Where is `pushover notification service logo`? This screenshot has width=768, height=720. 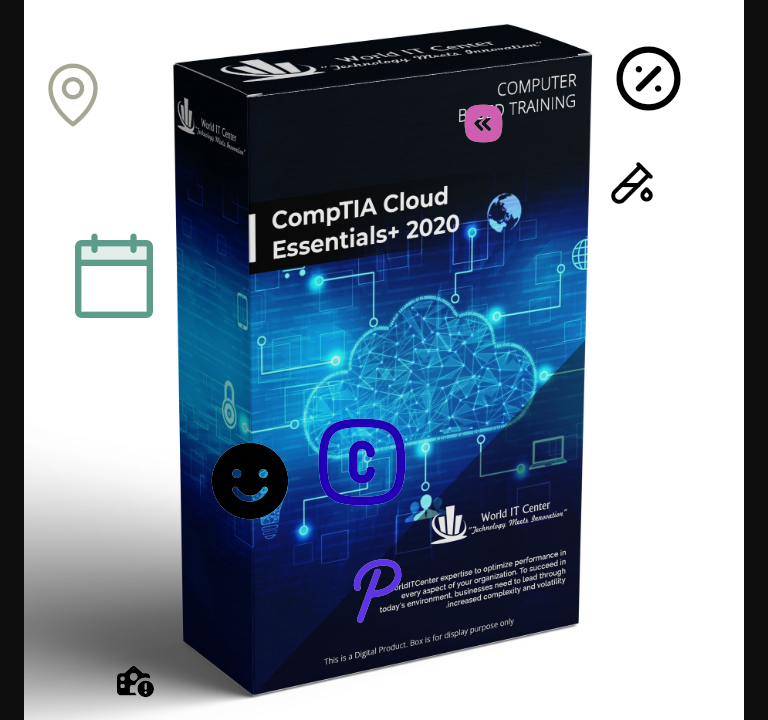
pushover notification service logo is located at coordinates (376, 591).